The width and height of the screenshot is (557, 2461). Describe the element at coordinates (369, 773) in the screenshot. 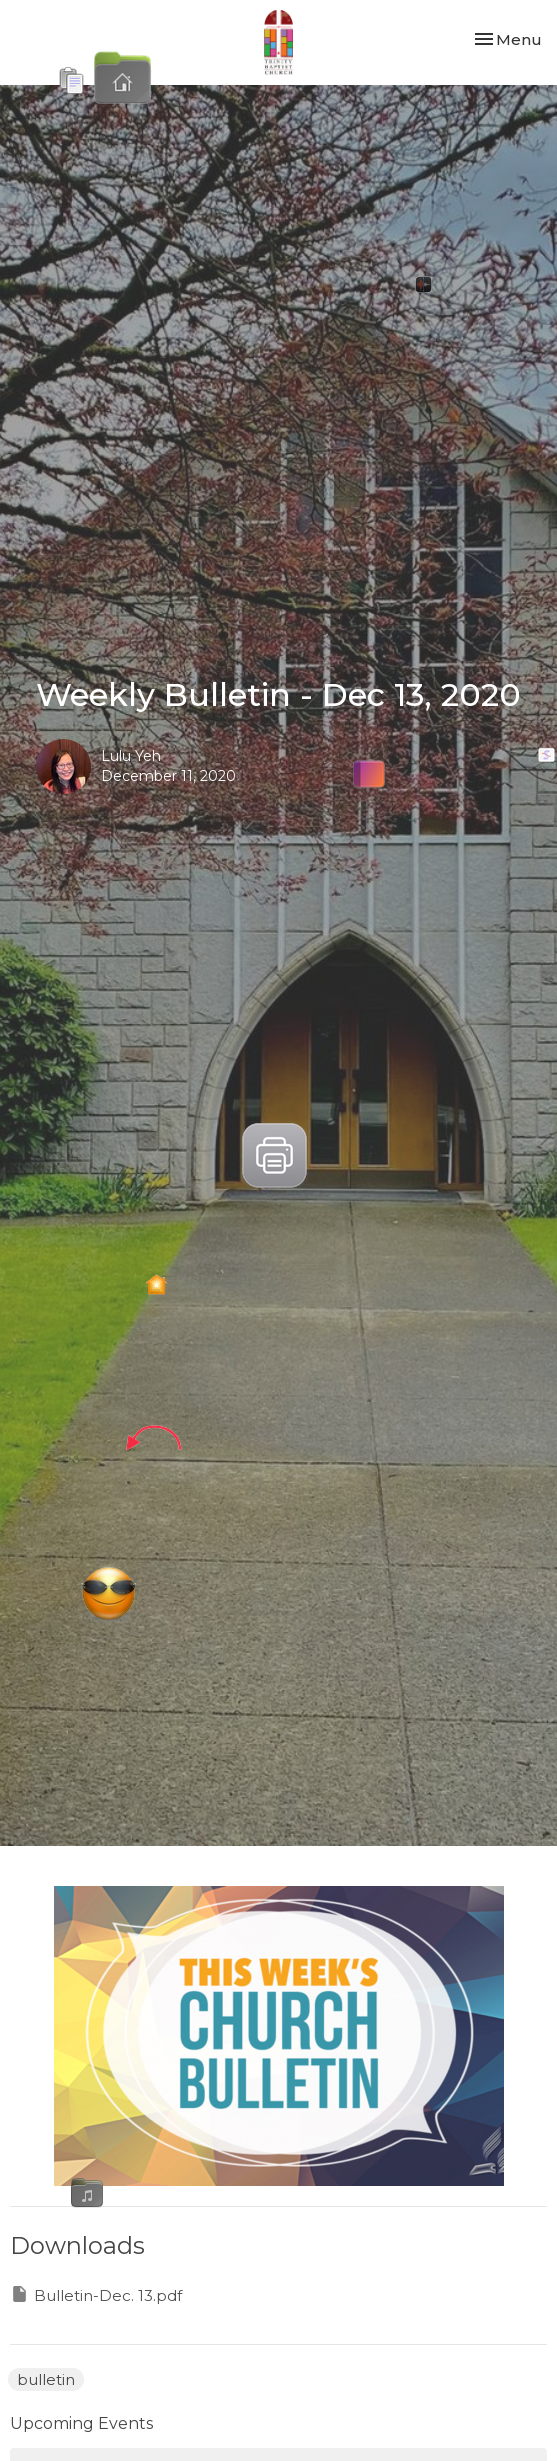

I see `access the desktop folder` at that location.